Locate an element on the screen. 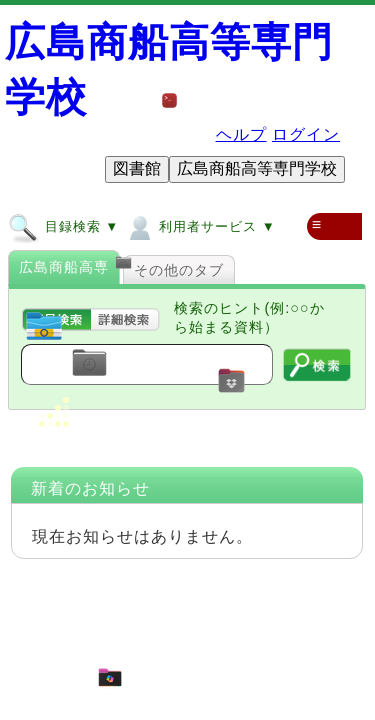 This screenshot has width=375, height=720. open pokémon collection folder is located at coordinates (44, 327).